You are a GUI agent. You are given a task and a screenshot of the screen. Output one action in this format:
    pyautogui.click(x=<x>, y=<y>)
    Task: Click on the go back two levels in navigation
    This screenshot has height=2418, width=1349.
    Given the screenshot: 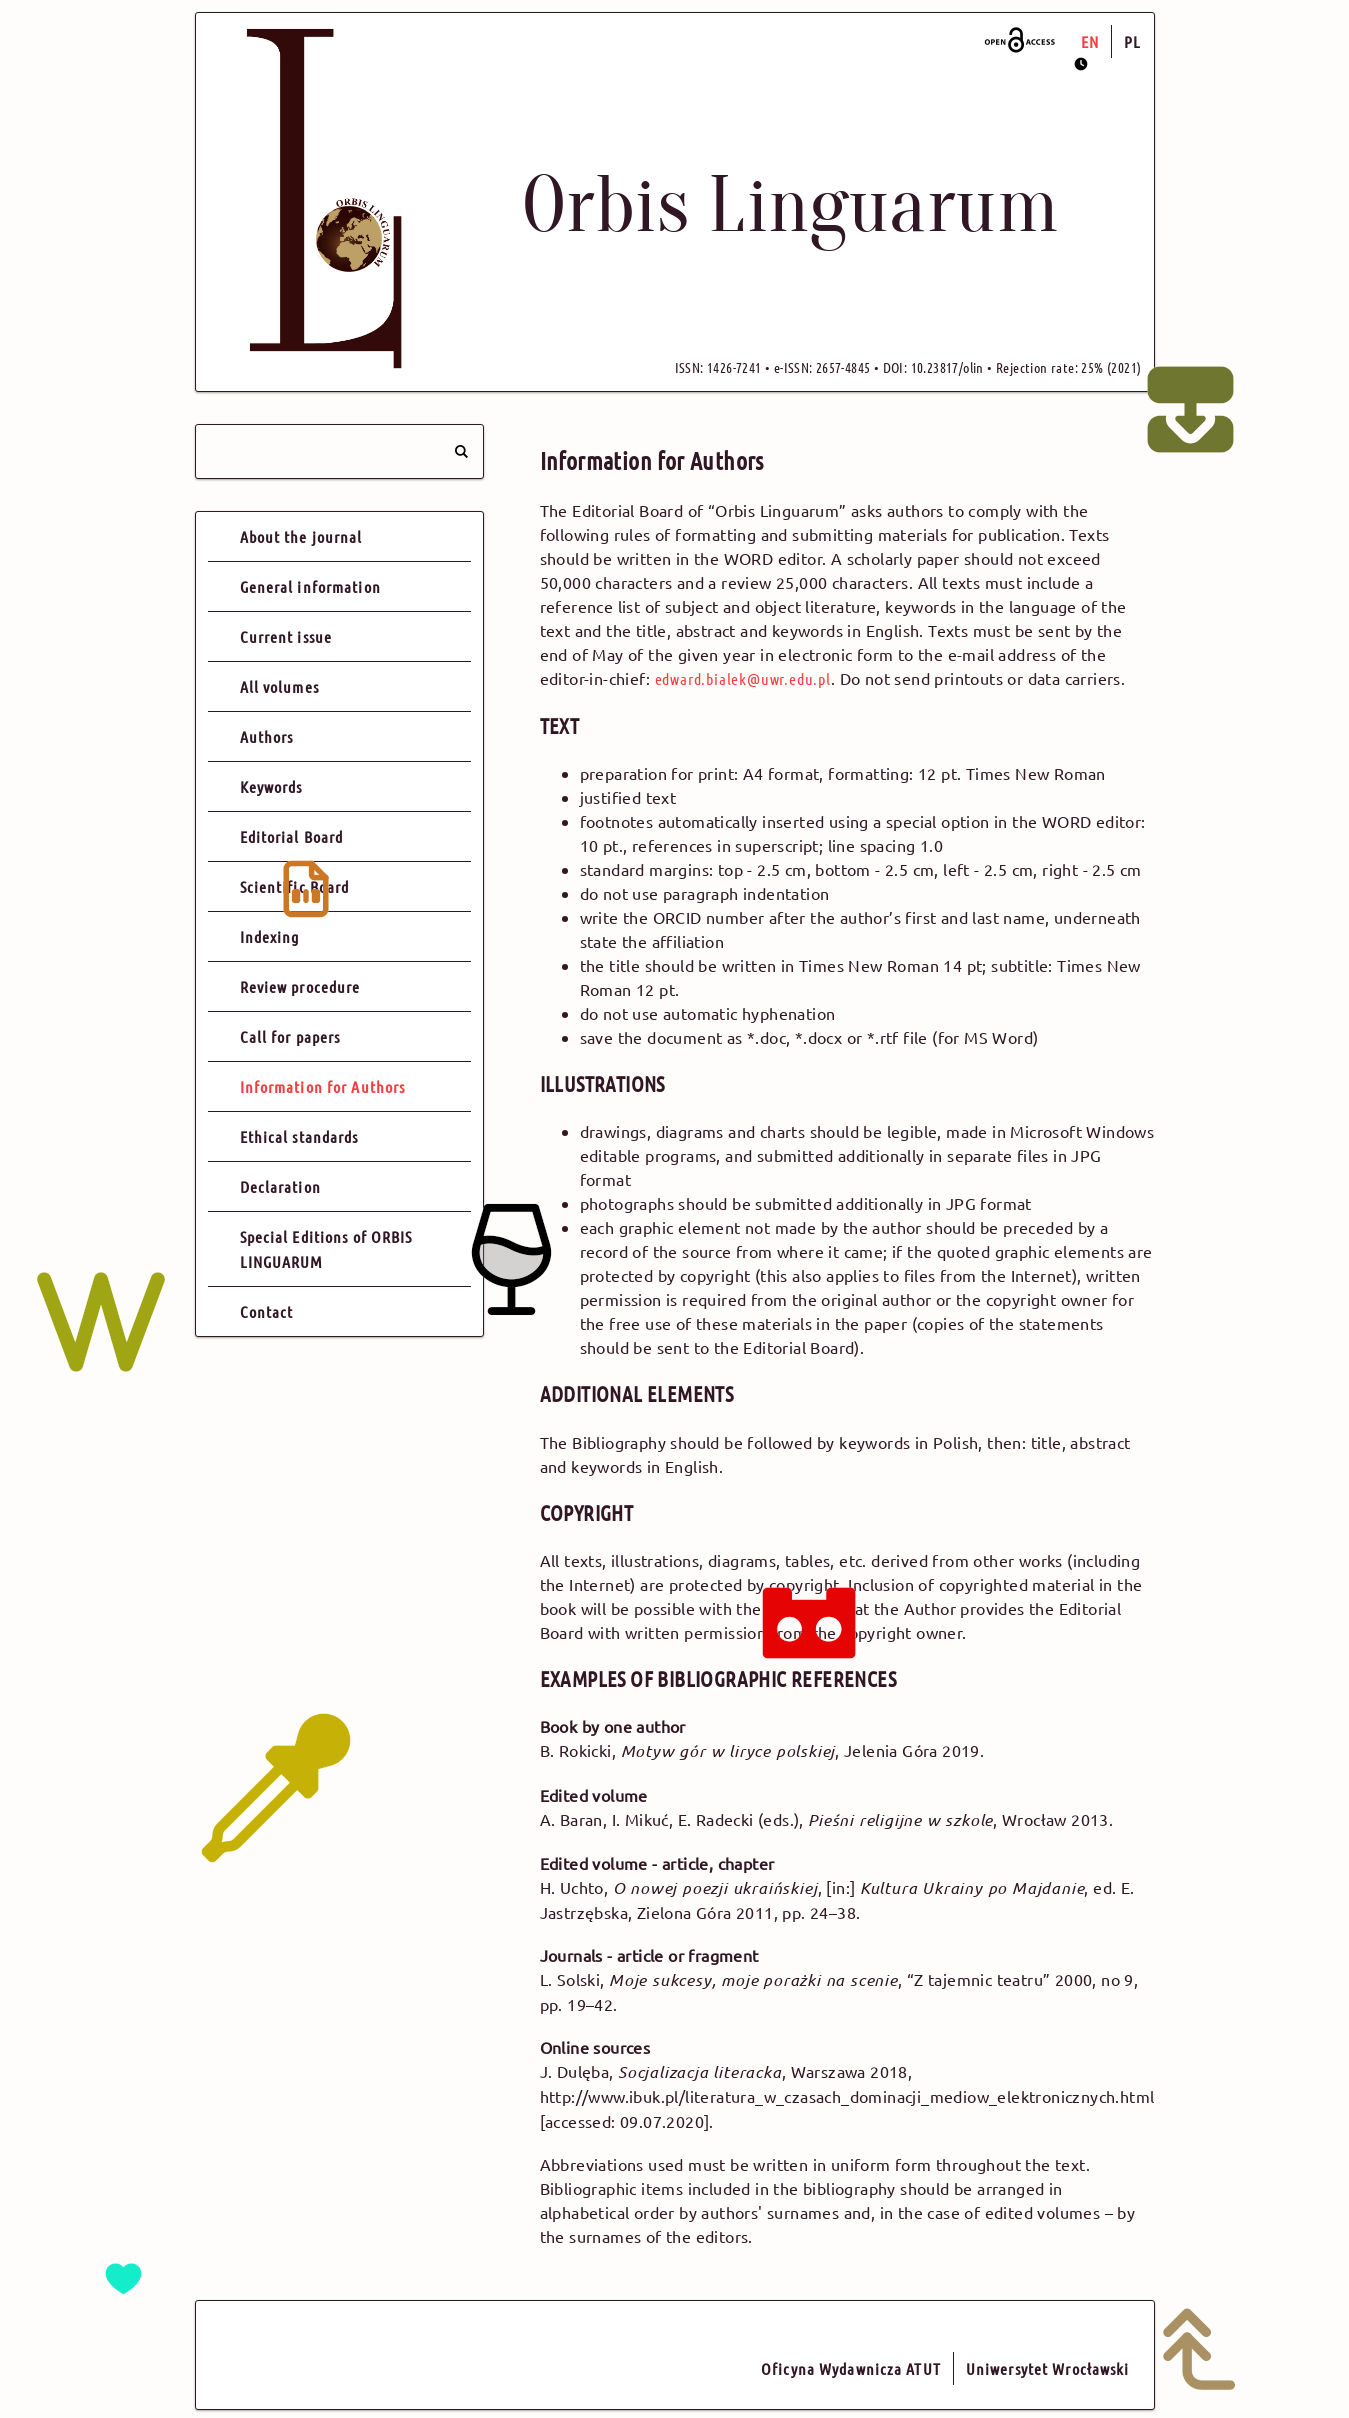 What is the action you would take?
    pyautogui.click(x=1201, y=2351)
    